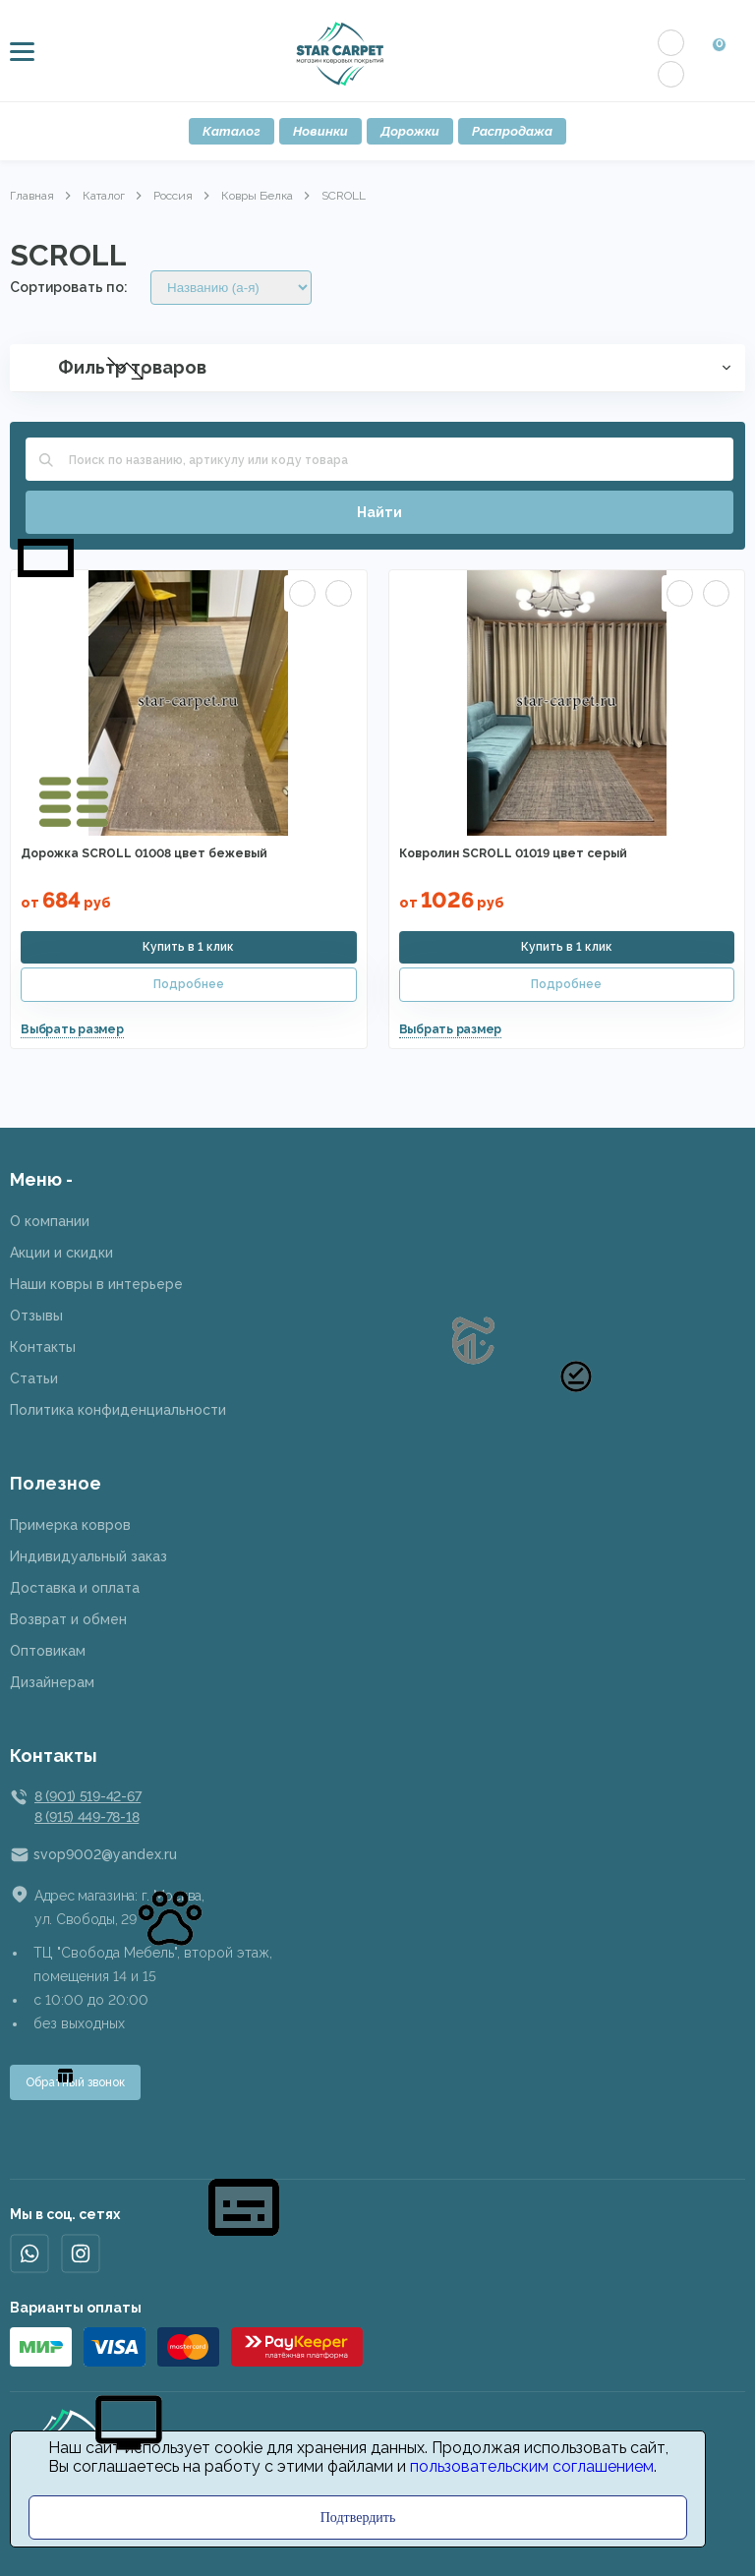 This screenshot has height=2576, width=755. Describe the element at coordinates (45, 557) in the screenshot. I see `crop image to 16:9 aspect ratio` at that location.